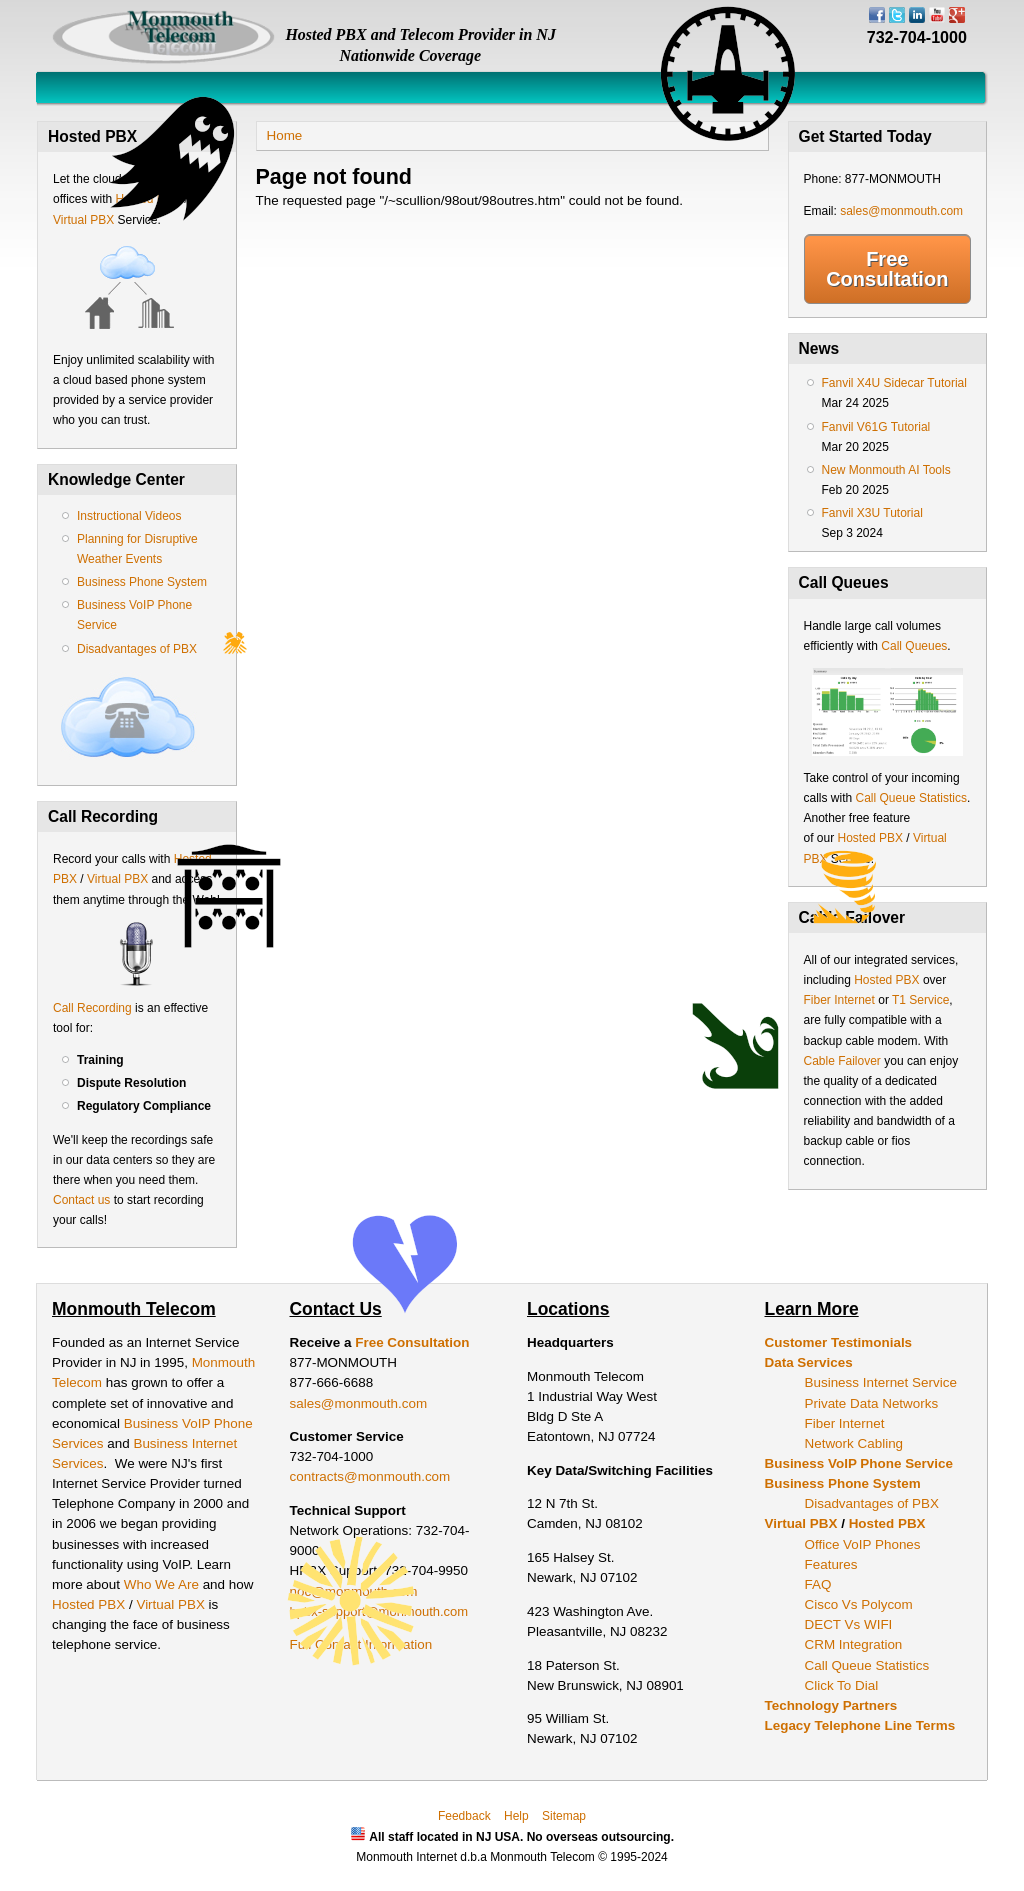  Describe the element at coordinates (229, 896) in the screenshot. I see `access traditional percussion instruments` at that location.